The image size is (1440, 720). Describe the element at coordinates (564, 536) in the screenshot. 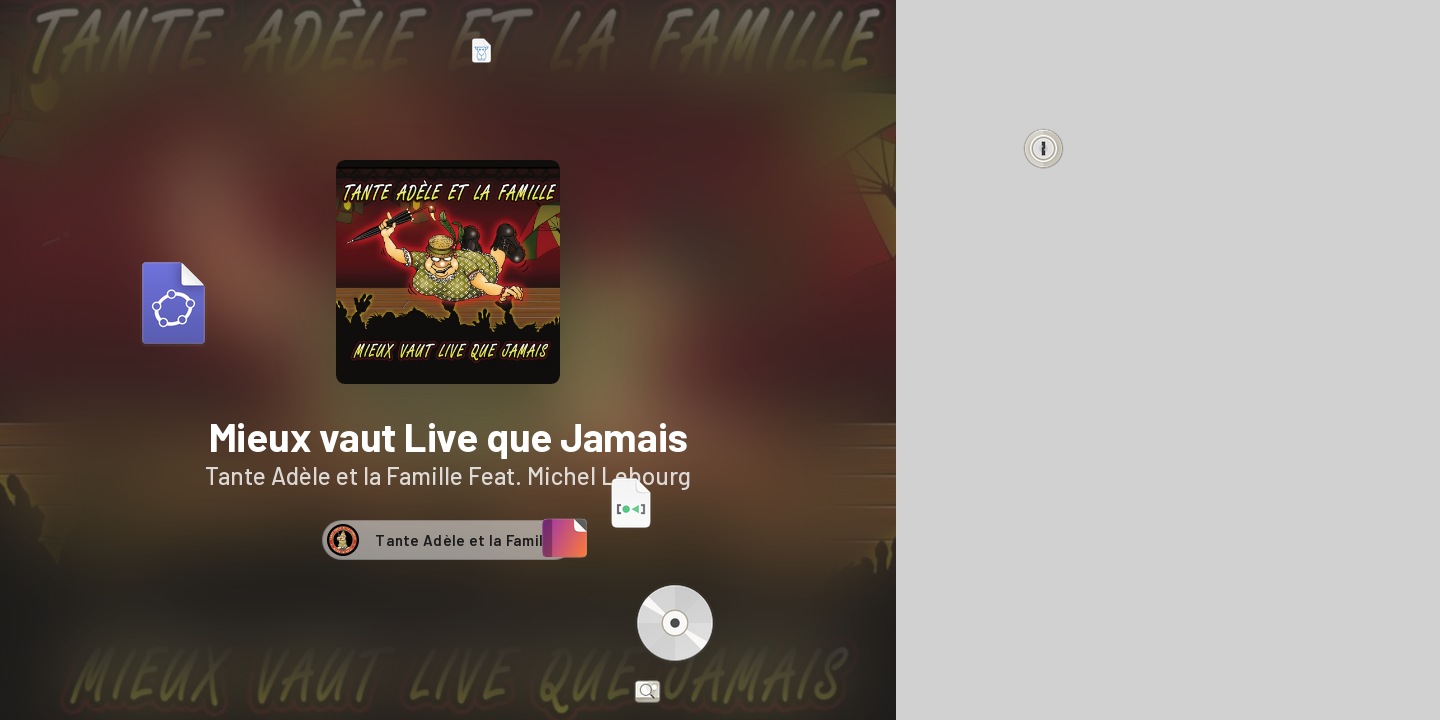

I see `change desktop wallpaper settings` at that location.